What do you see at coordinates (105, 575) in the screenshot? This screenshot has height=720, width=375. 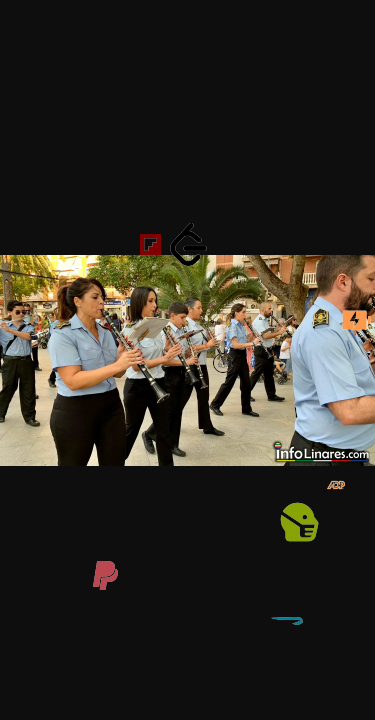 I see `pay with PayPal` at bounding box center [105, 575].